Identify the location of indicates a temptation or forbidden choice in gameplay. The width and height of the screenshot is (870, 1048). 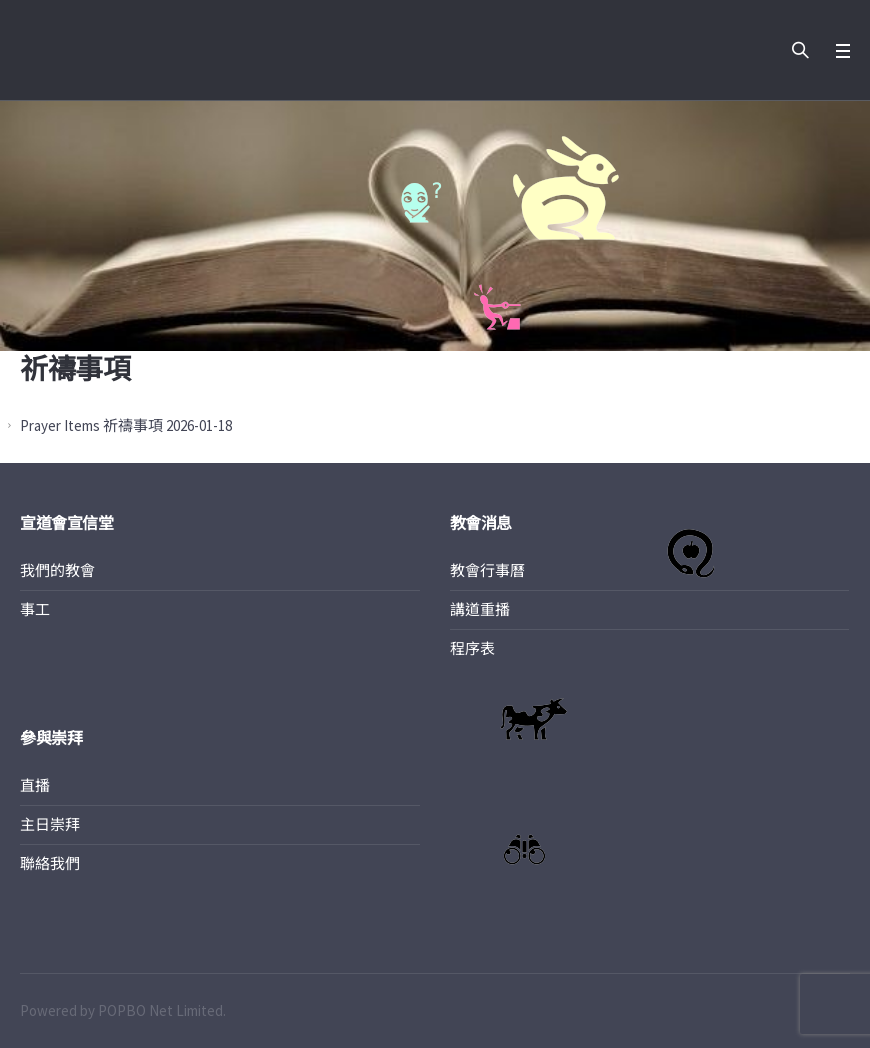
(691, 553).